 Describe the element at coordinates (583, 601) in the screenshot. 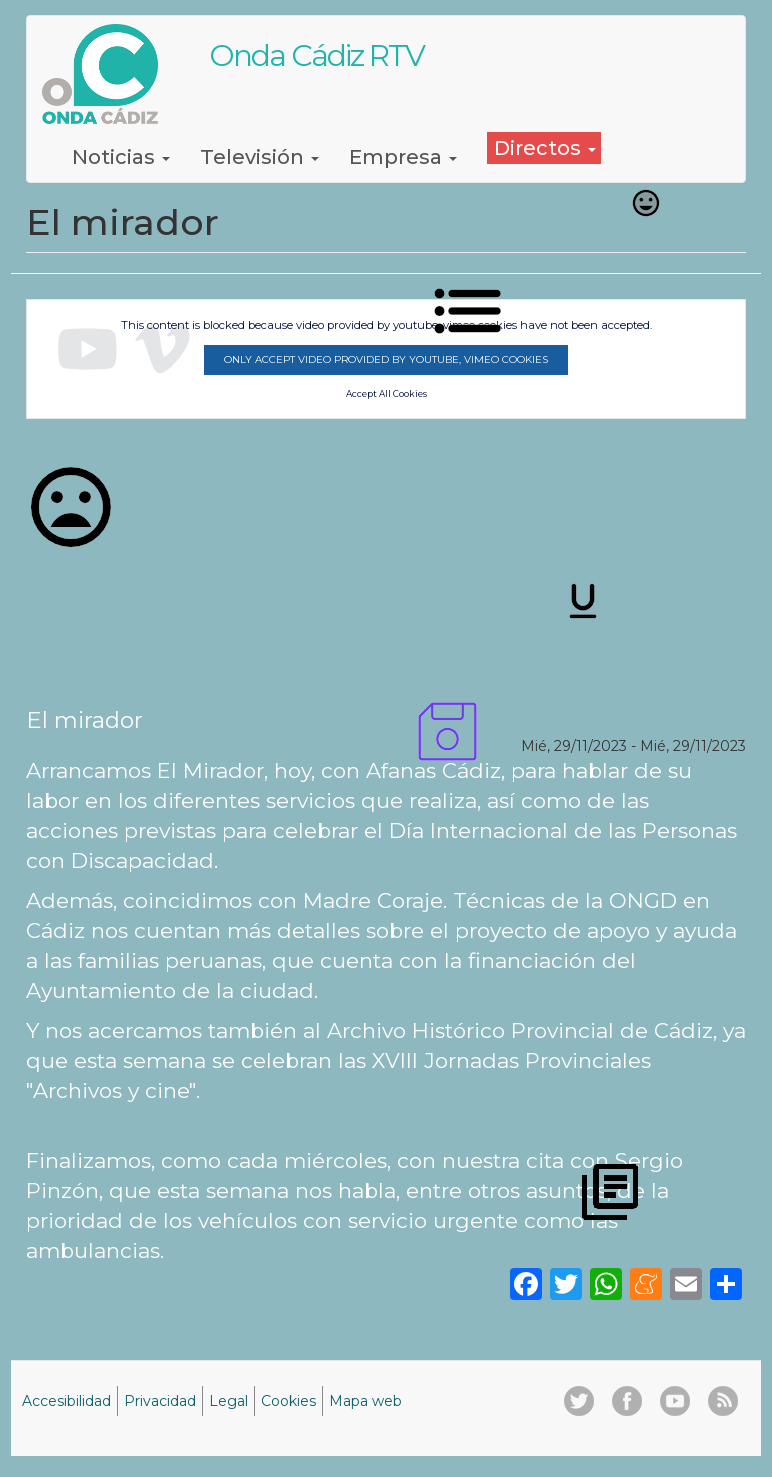

I see `apply underline formatting to selected text` at that location.